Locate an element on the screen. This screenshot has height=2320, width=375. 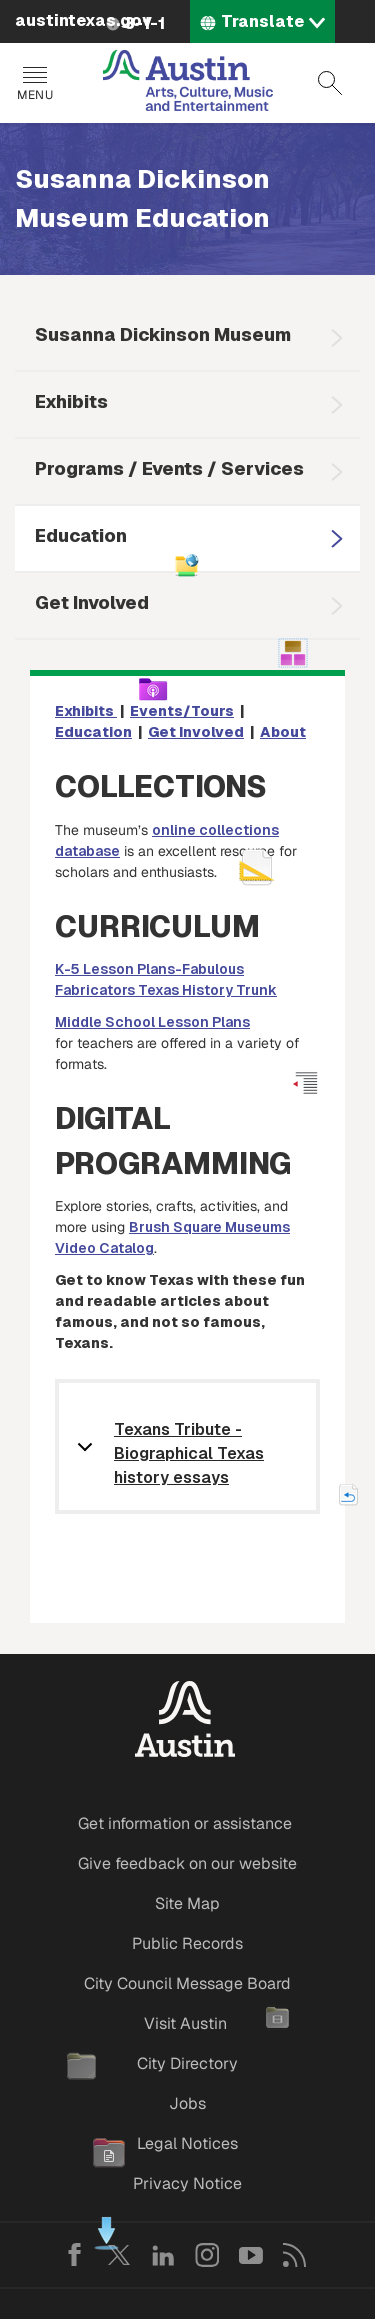
access network or shared folder is located at coordinates (186, 565).